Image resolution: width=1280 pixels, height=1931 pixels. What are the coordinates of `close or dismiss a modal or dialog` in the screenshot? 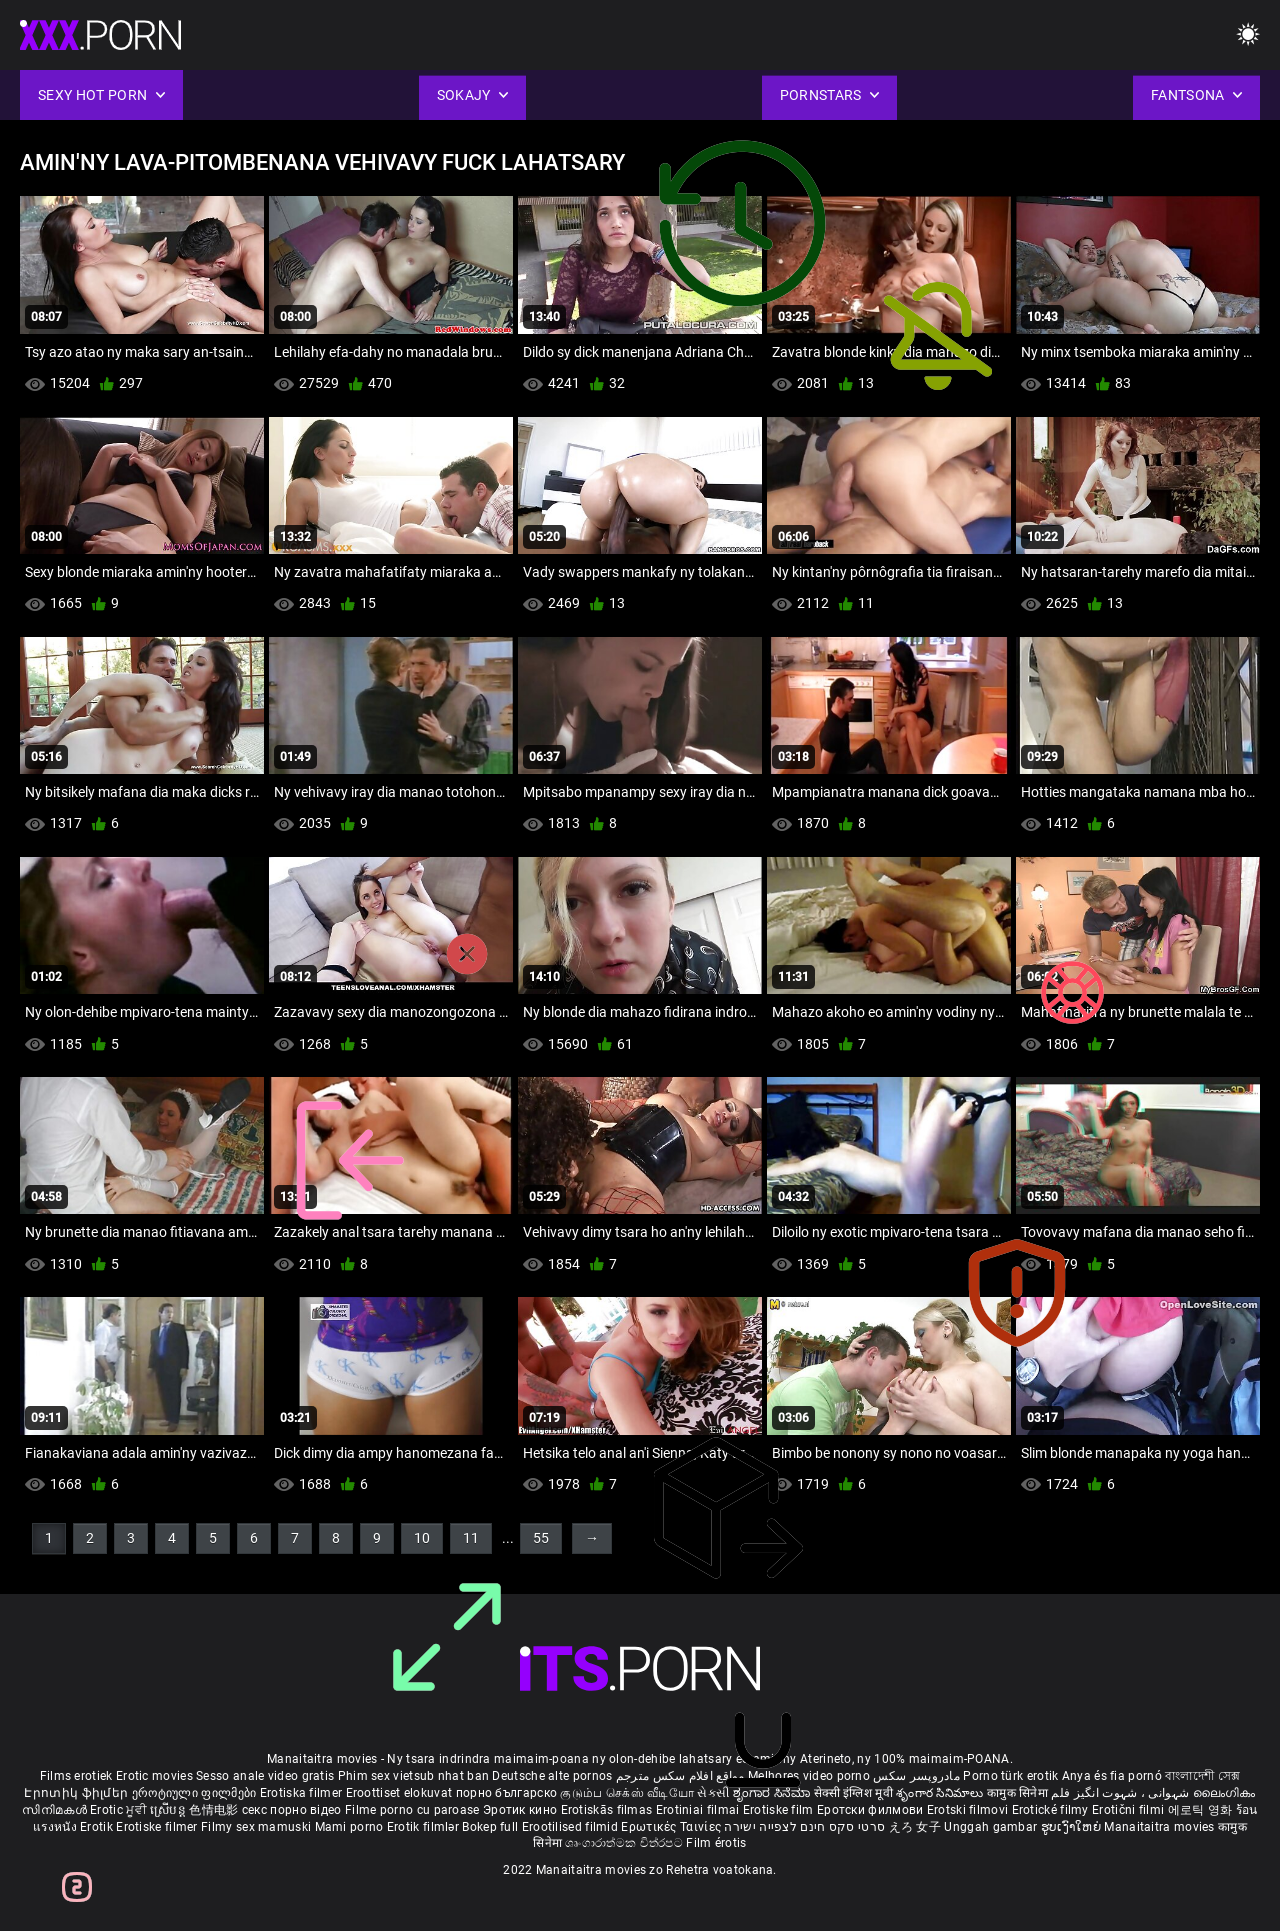 It's located at (467, 954).